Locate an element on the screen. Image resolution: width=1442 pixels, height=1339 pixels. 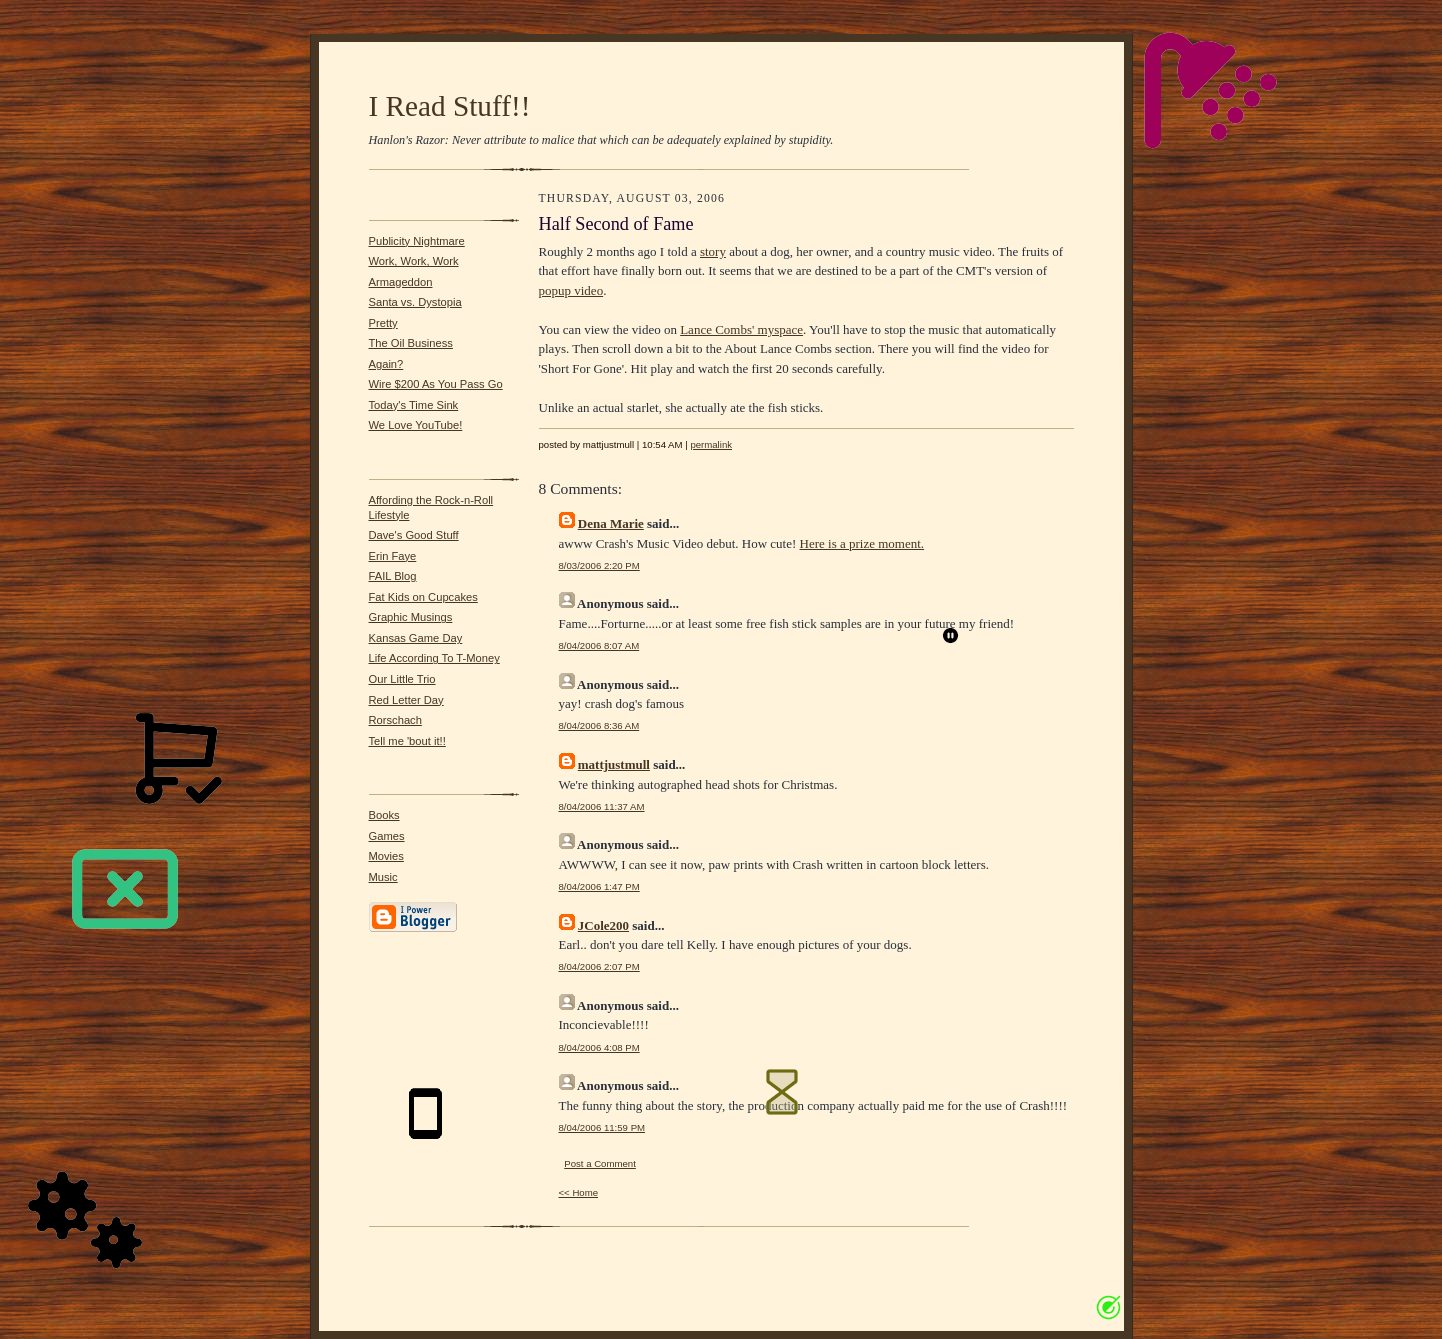
indicates bathroom or shower facilities available is located at coordinates (1210, 90).